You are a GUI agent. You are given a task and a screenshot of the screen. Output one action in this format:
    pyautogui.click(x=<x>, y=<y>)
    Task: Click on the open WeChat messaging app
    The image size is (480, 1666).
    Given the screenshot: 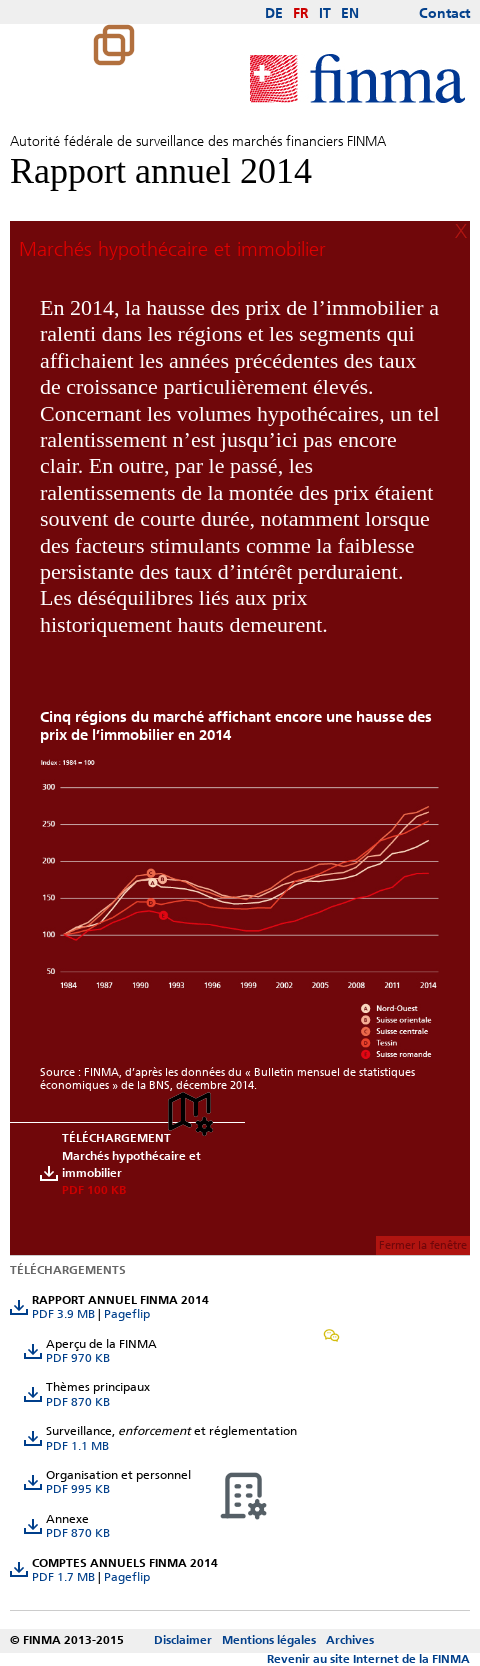 What is the action you would take?
    pyautogui.click(x=331, y=1335)
    